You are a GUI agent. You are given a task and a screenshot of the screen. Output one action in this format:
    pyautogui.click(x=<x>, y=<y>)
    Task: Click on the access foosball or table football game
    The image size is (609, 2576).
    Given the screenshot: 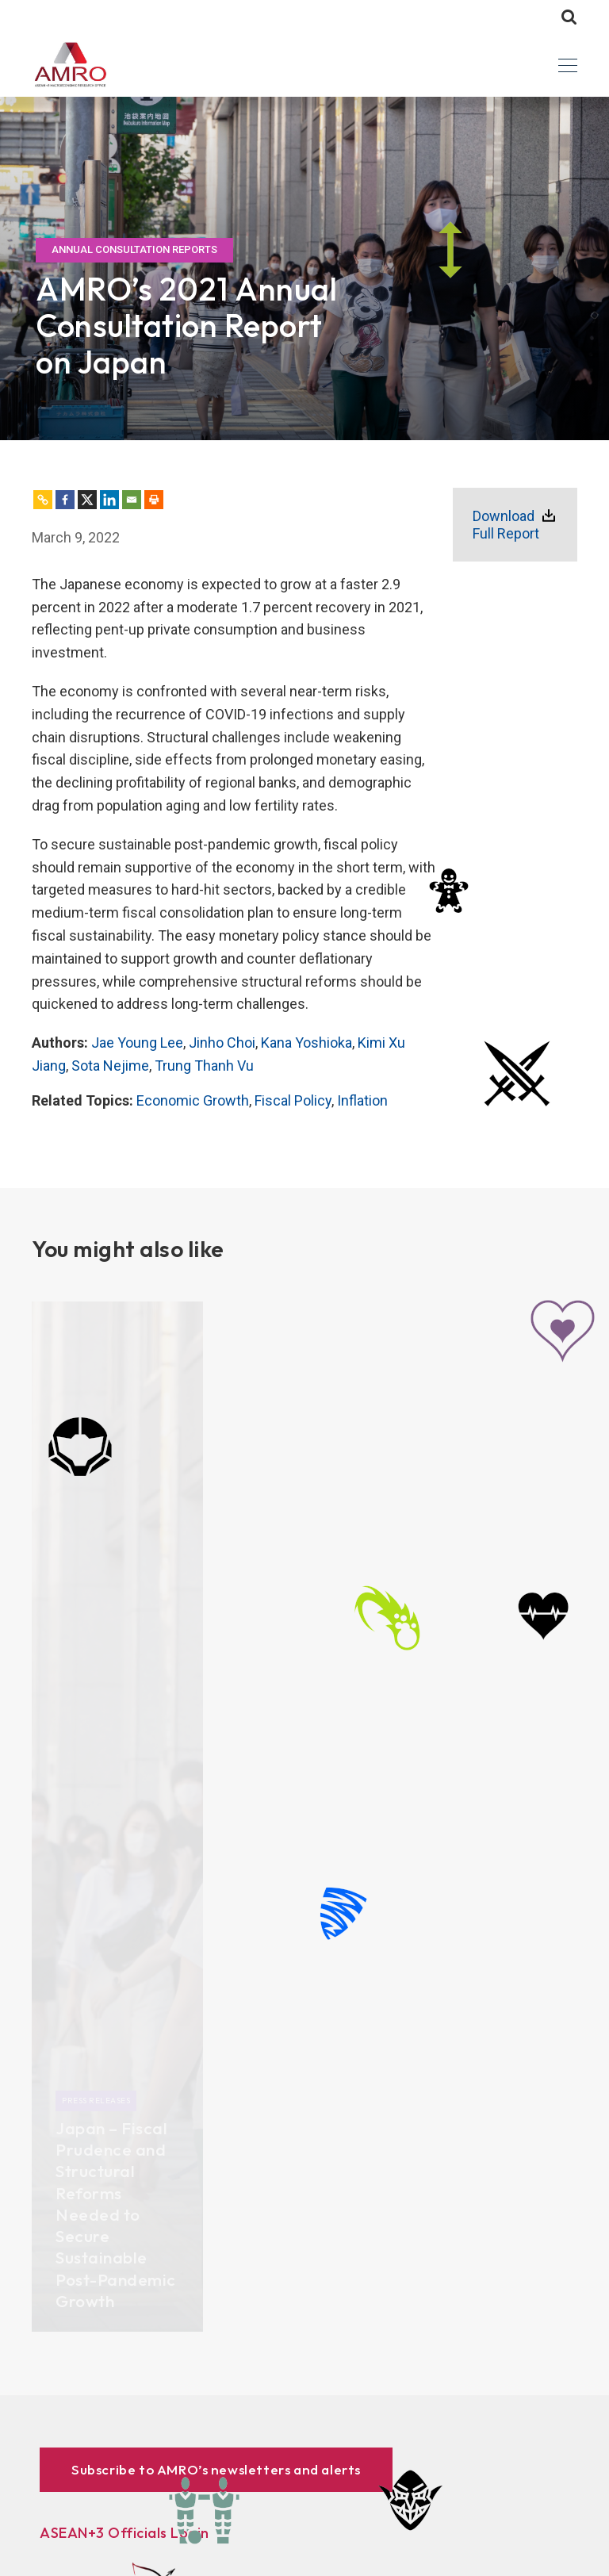 What is the action you would take?
    pyautogui.click(x=204, y=2510)
    